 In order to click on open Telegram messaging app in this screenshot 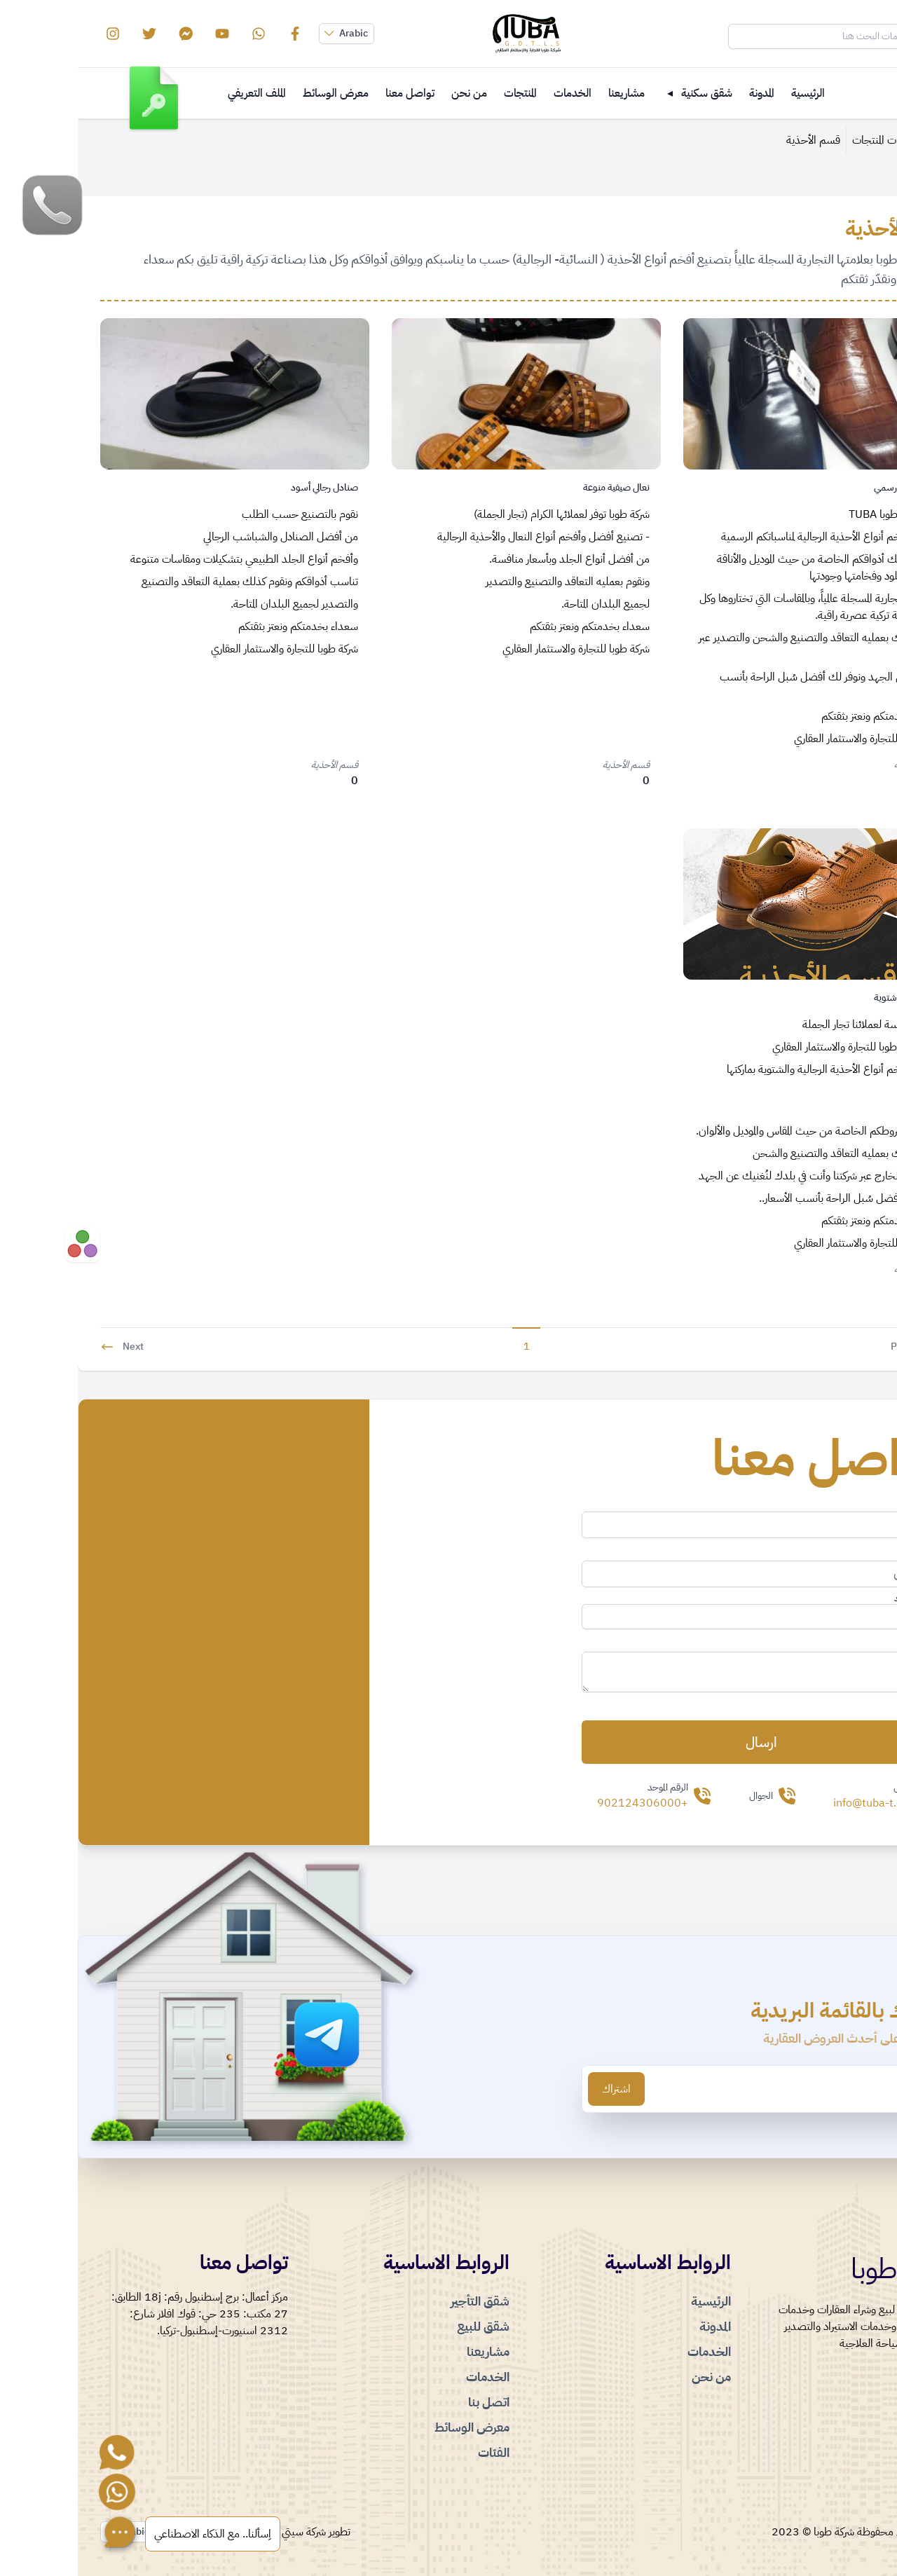, I will do `click(327, 2034)`.